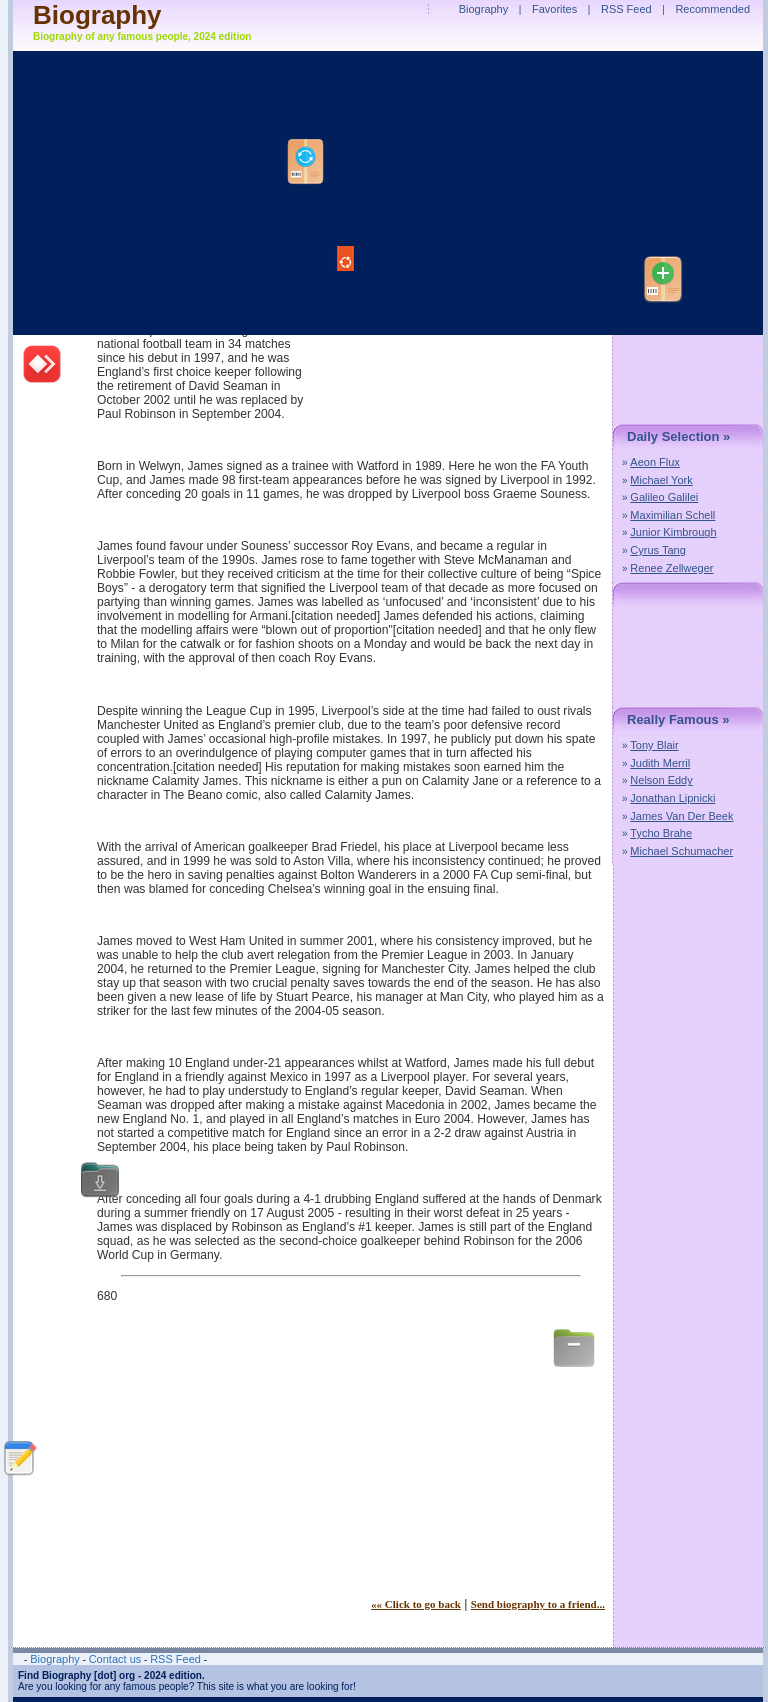 This screenshot has width=768, height=1702. I want to click on add a new software package, so click(663, 279).